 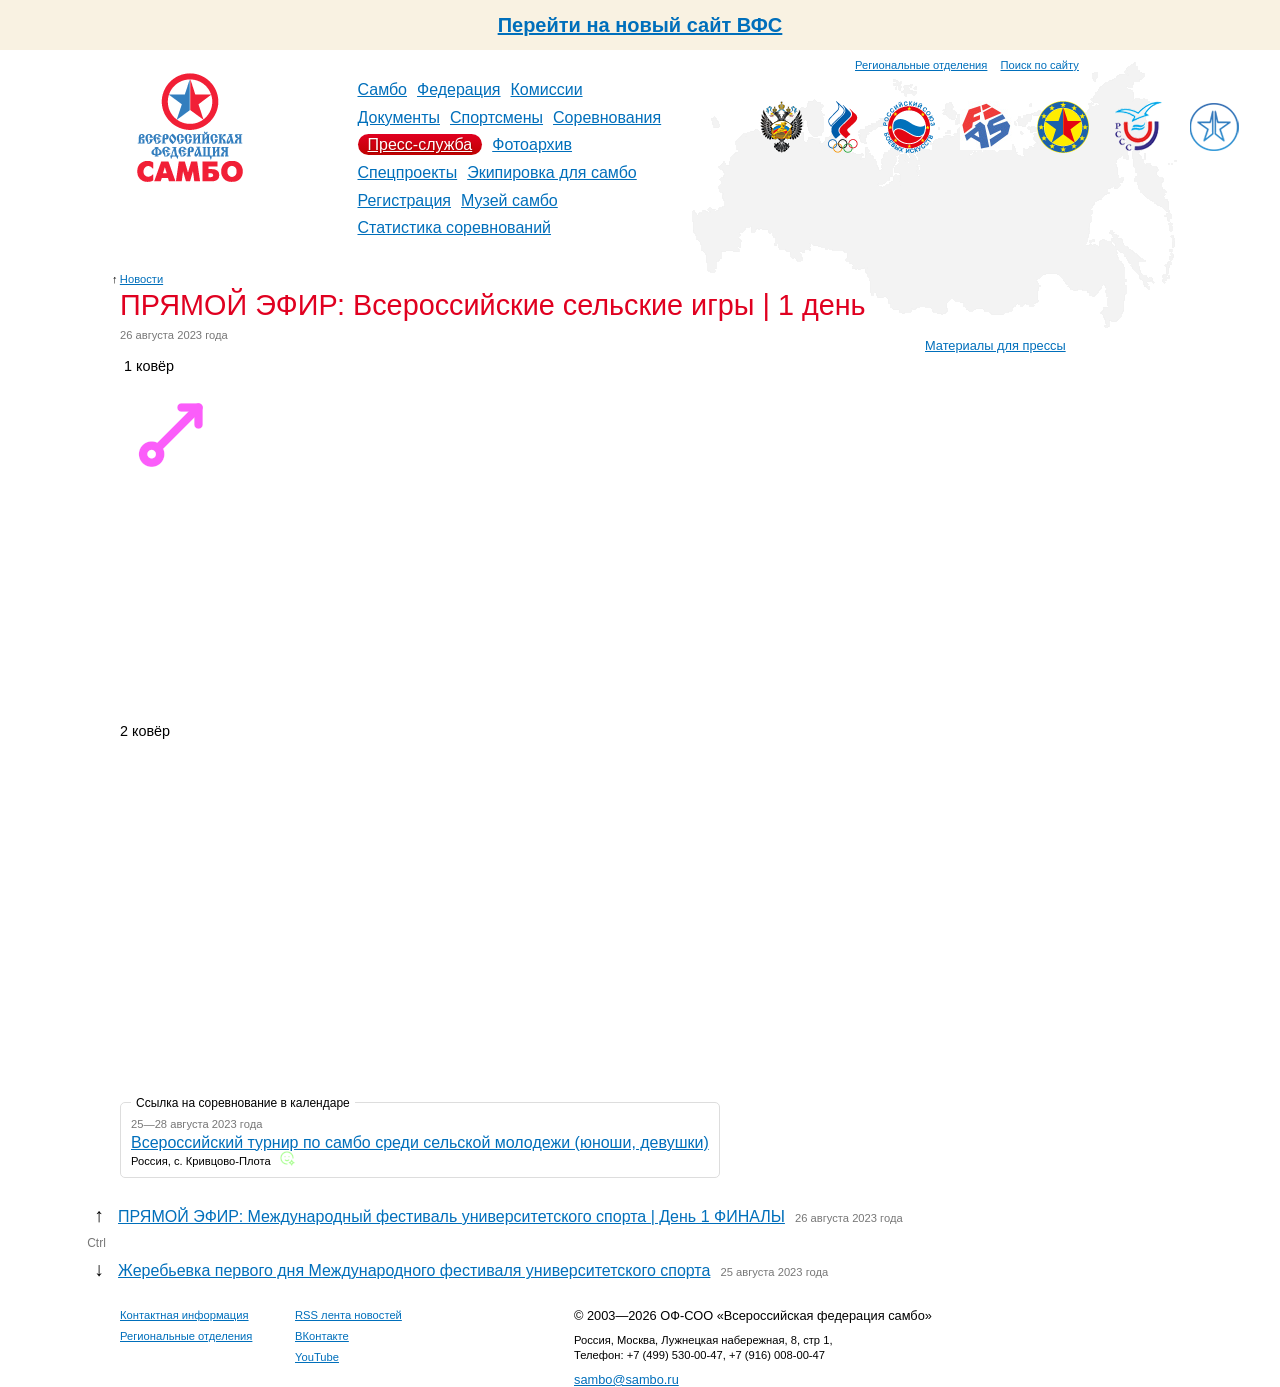 I want to click on add a reaction or emoji, so click(x=287, y=1158).